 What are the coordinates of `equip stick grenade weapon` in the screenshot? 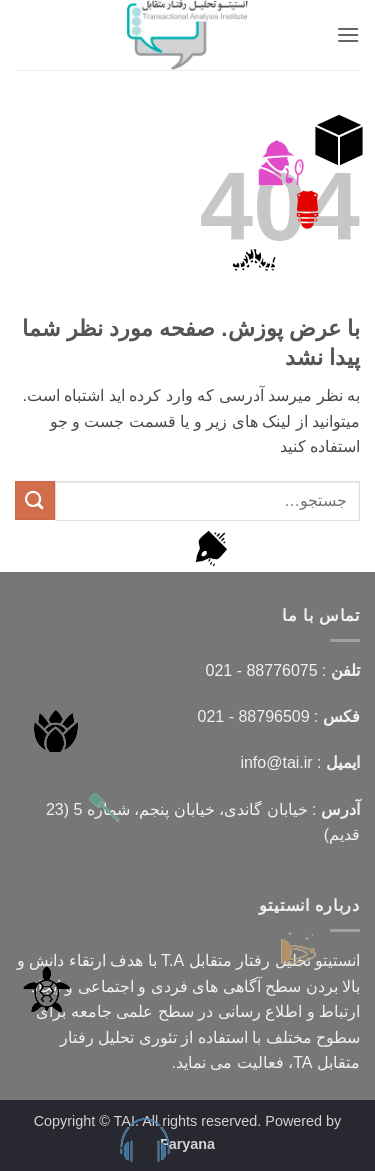 It's located at (104, 807).